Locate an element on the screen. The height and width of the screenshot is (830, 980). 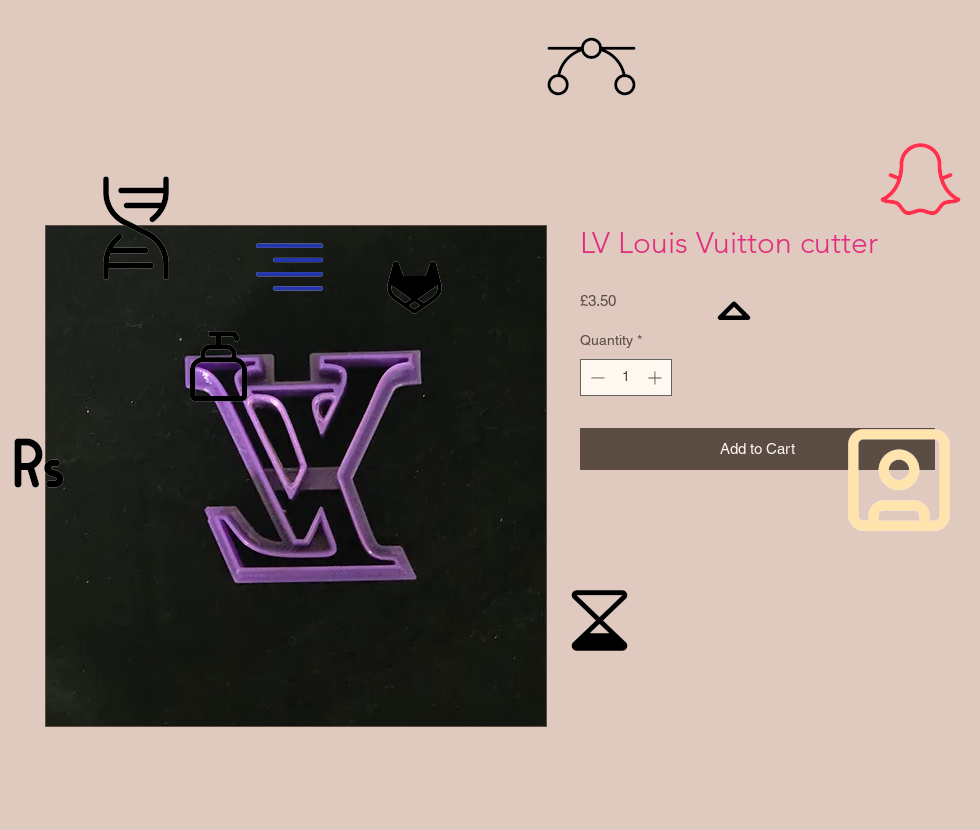
edit vector path or bezier curve is located at coordinates (591, 66).